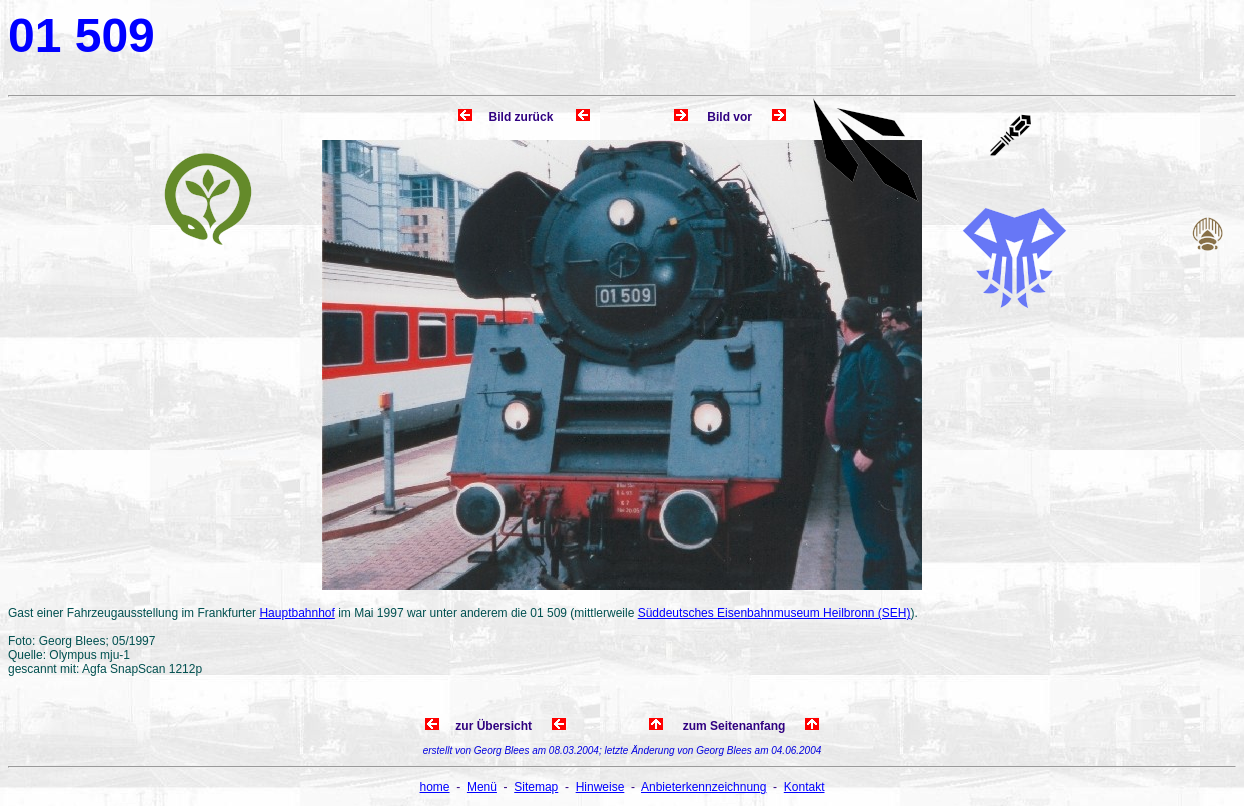 The image size is (1244, 806). Describe the element at coordinates (865, 149) in the screenshot. I see `collect or earn gems in a game` at that location.